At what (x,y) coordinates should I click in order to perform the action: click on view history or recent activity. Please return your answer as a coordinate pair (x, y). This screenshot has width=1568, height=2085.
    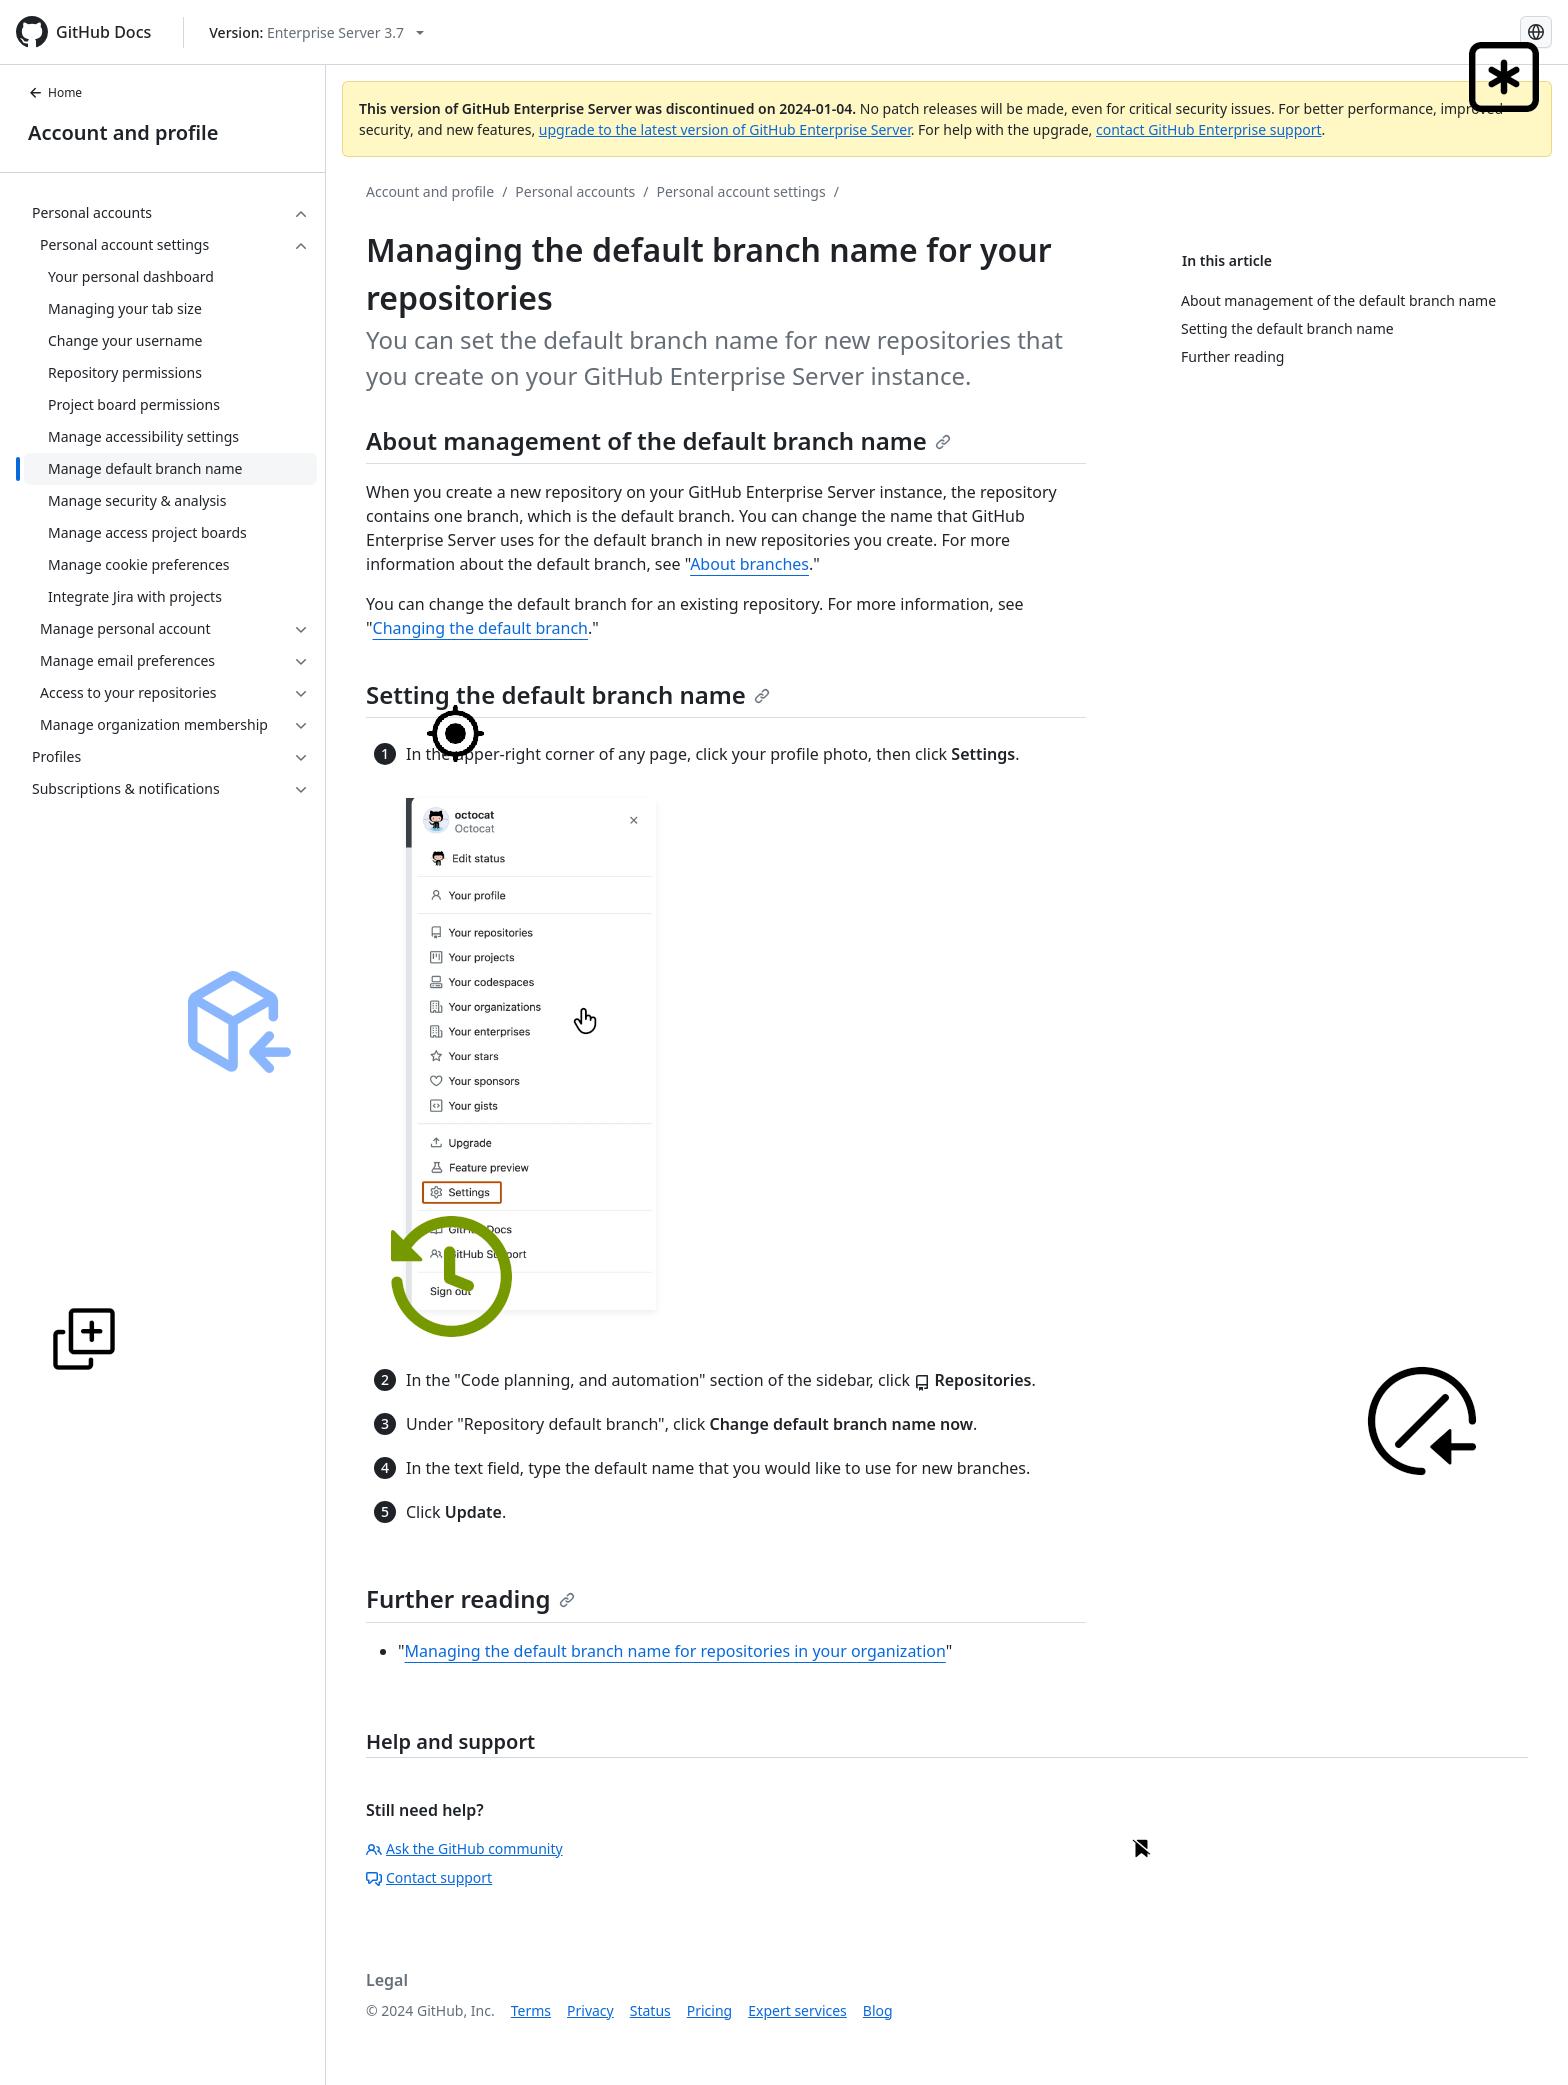
    Looking at the image, I should click on (451, 1276).